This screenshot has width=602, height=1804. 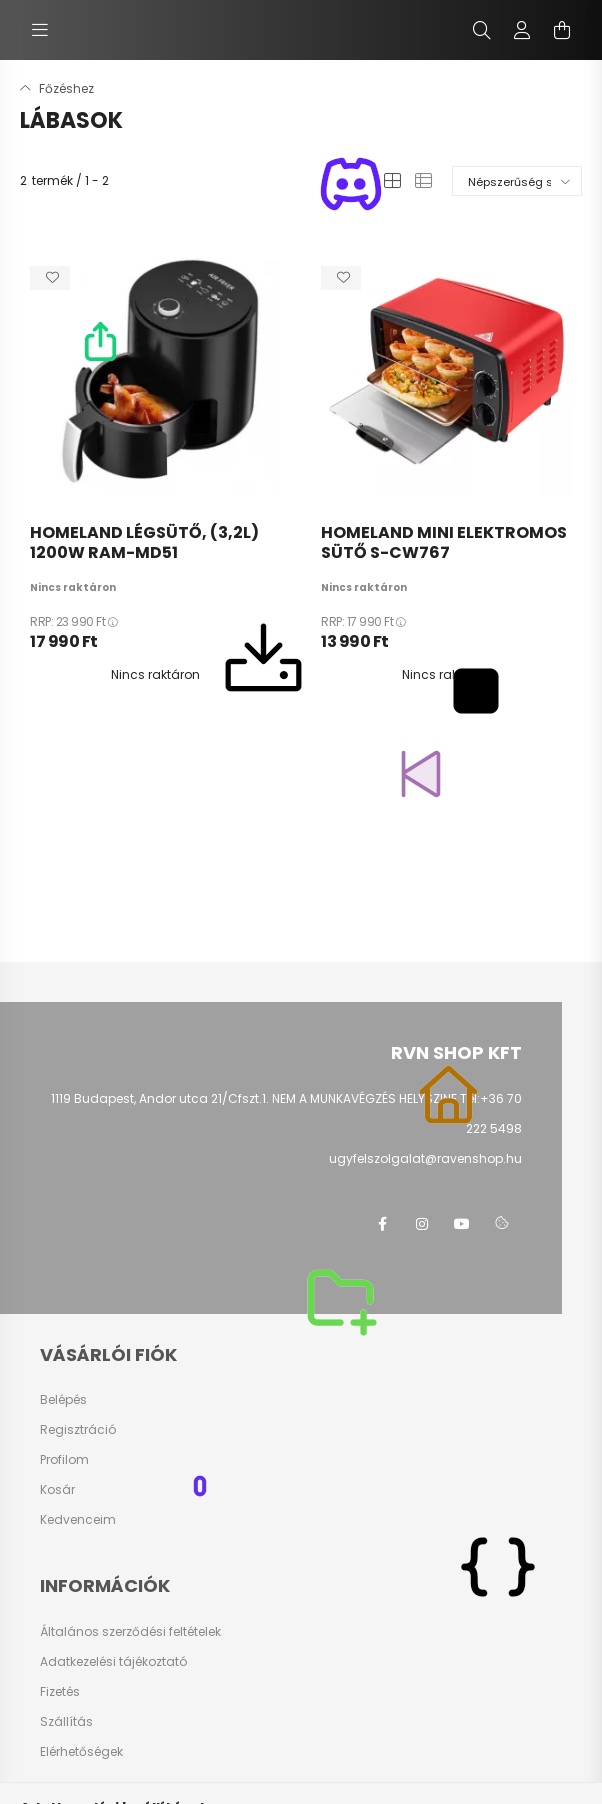 What do you see at coordinates (498, 1567) in the screenshot?
I see `access code or developer settings` at bounding box center [498, 1567].